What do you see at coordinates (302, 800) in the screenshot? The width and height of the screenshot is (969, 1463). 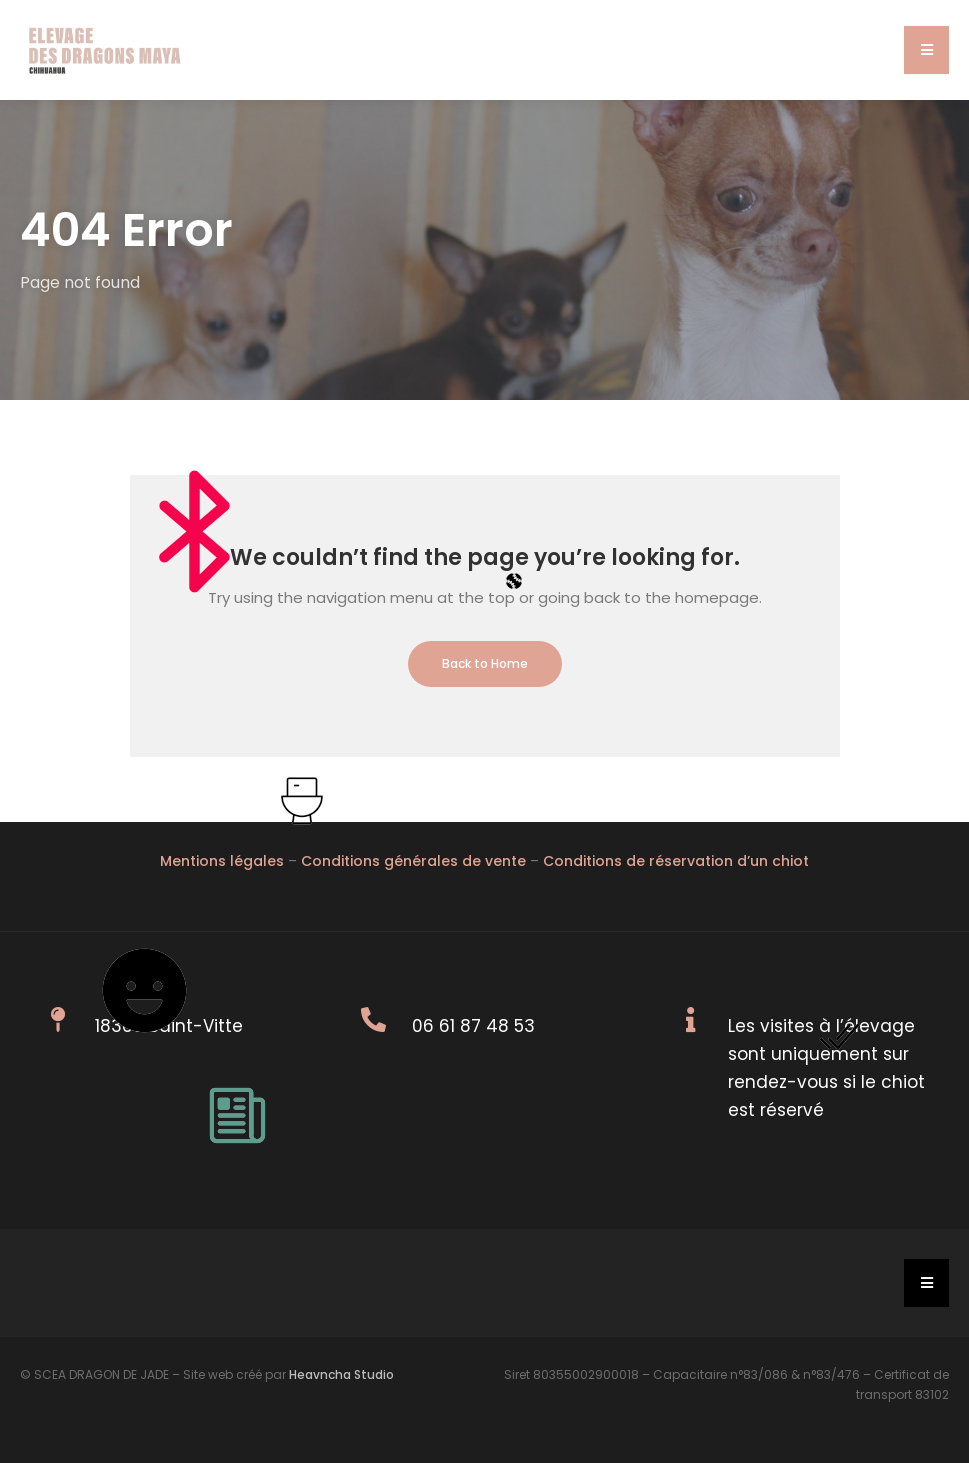 I see `locate nearby restrooms` at bounding box center [302, 800].